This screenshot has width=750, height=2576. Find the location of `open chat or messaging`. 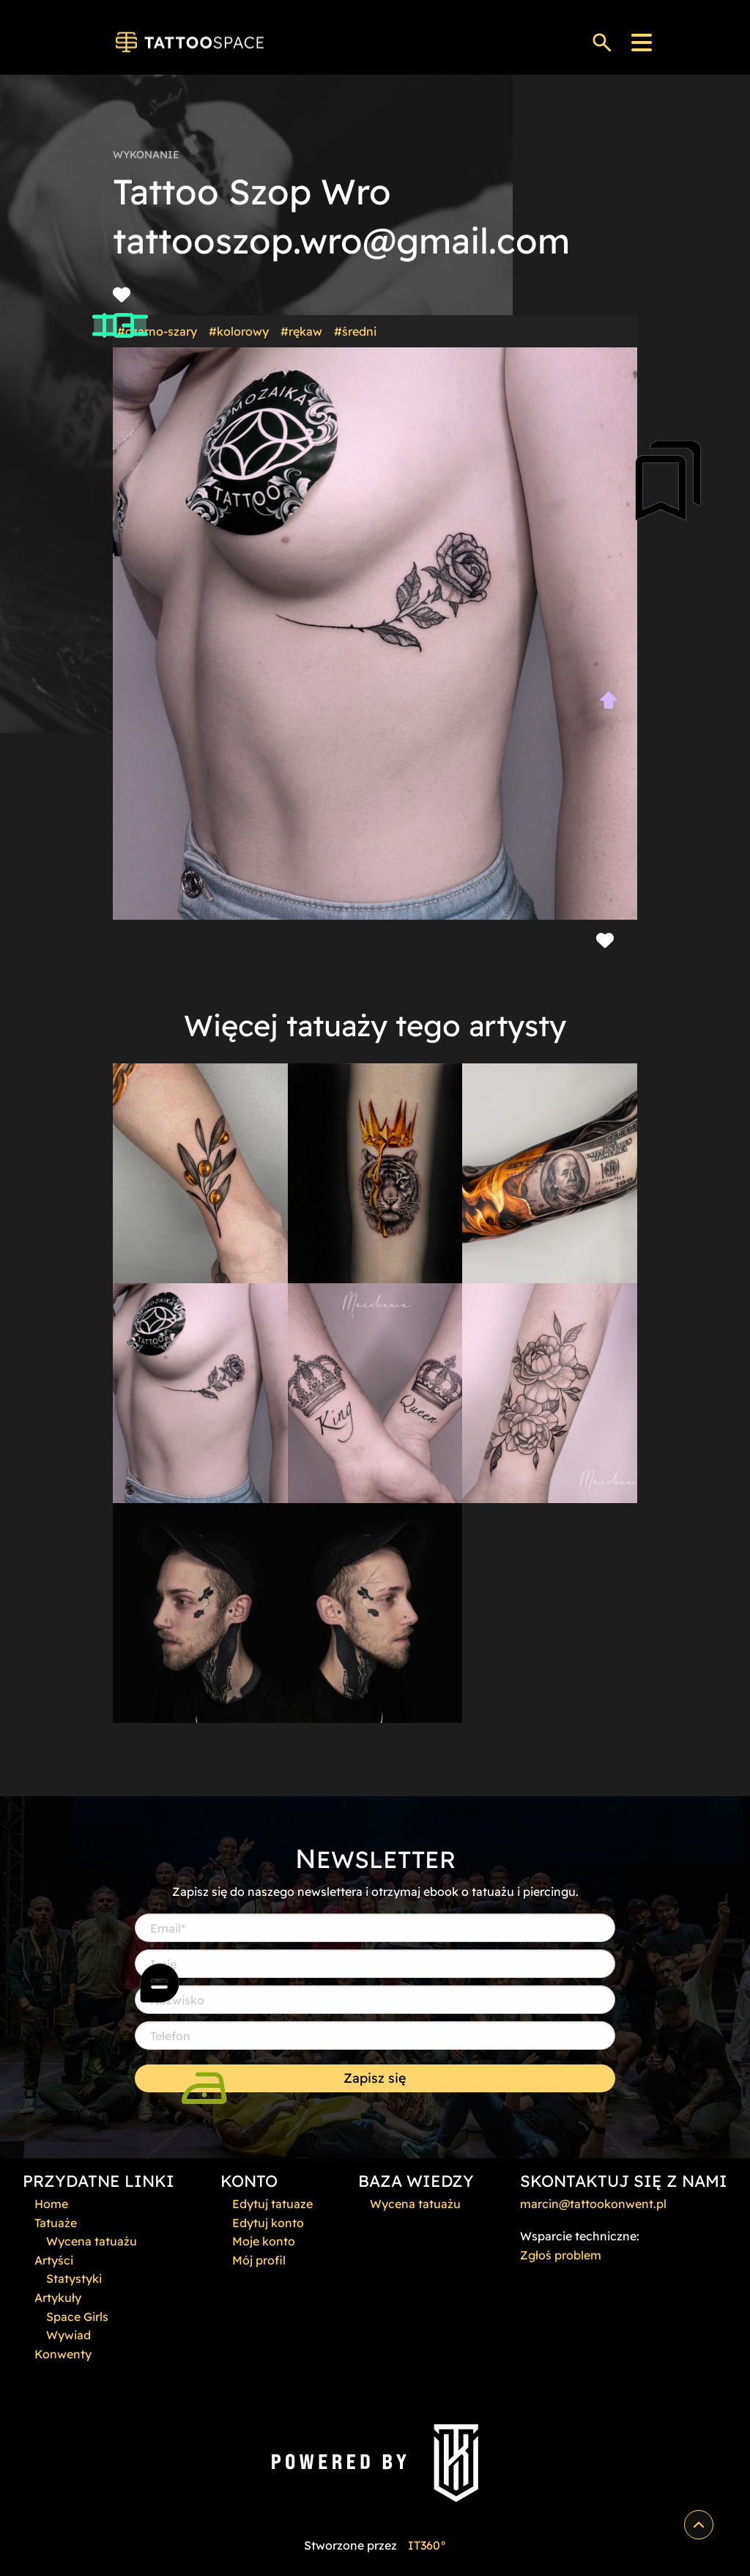

open chat or messaging is located at coordinates (159, 1984).